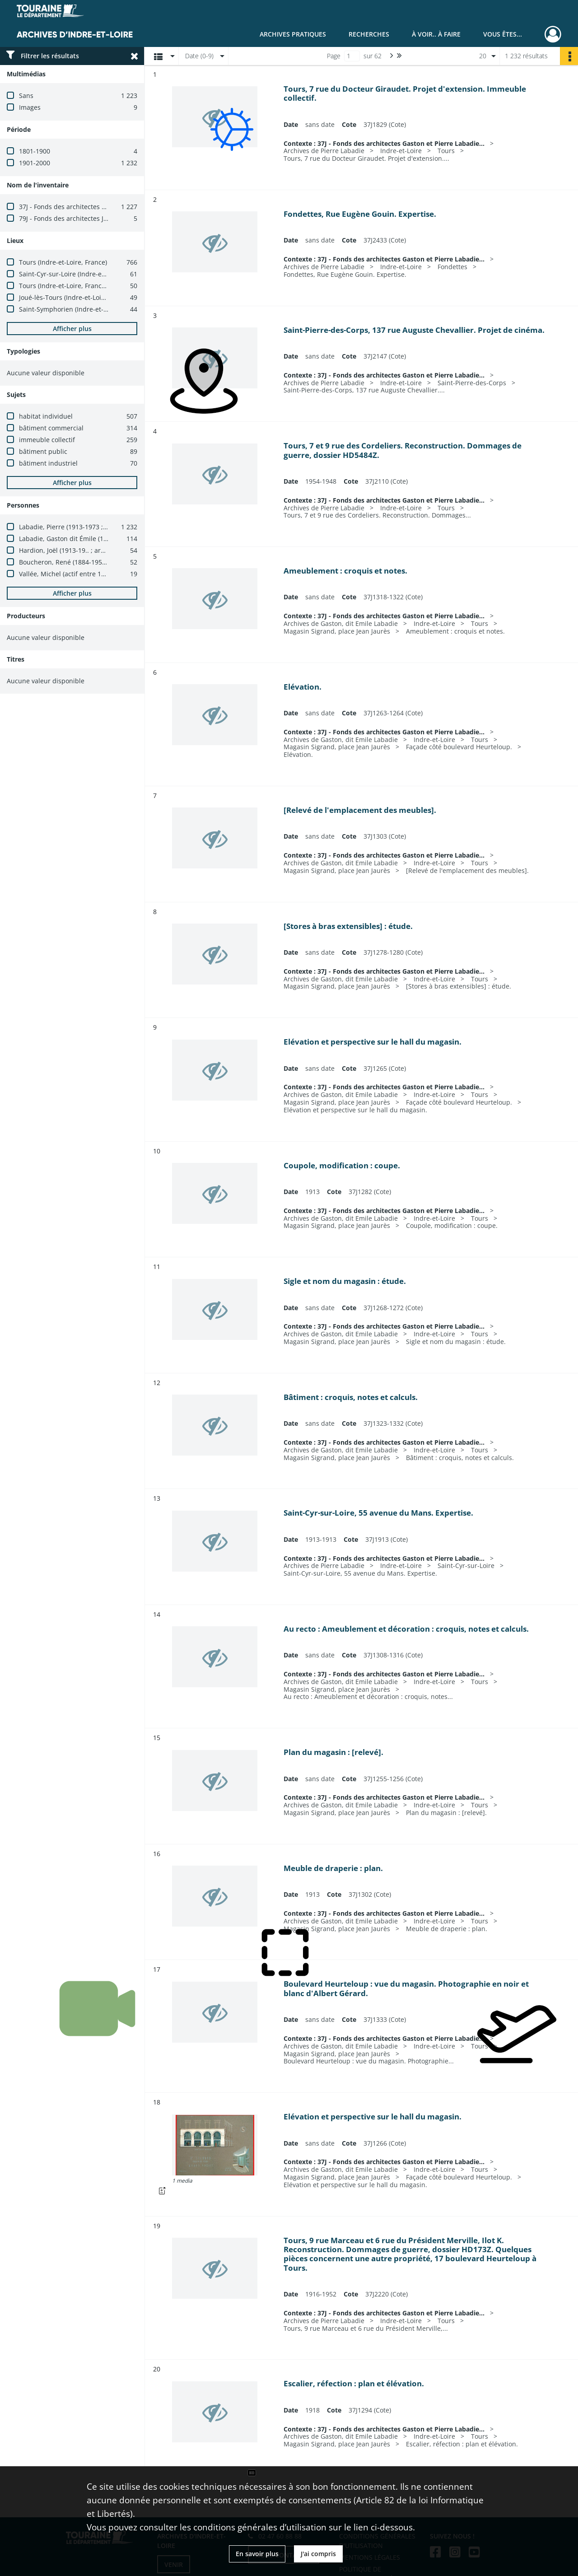 The width and height of the screenshot is (578, 2576). Describe the element at coordinates (204, 382) in the screenshot. I see `view location area or region on map` at that location.